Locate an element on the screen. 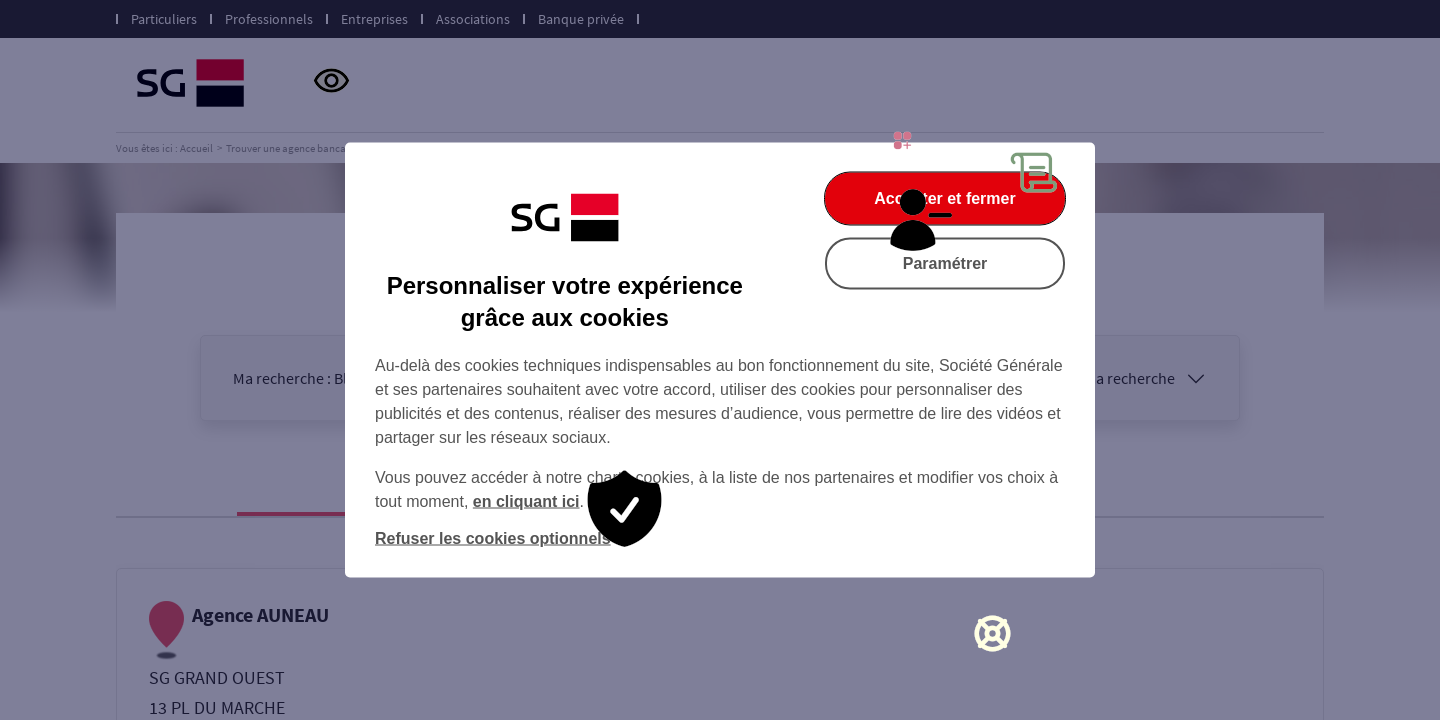 This screenshot has height=720, width=1440. add a new widget or module is located at coordinates (902, 140).